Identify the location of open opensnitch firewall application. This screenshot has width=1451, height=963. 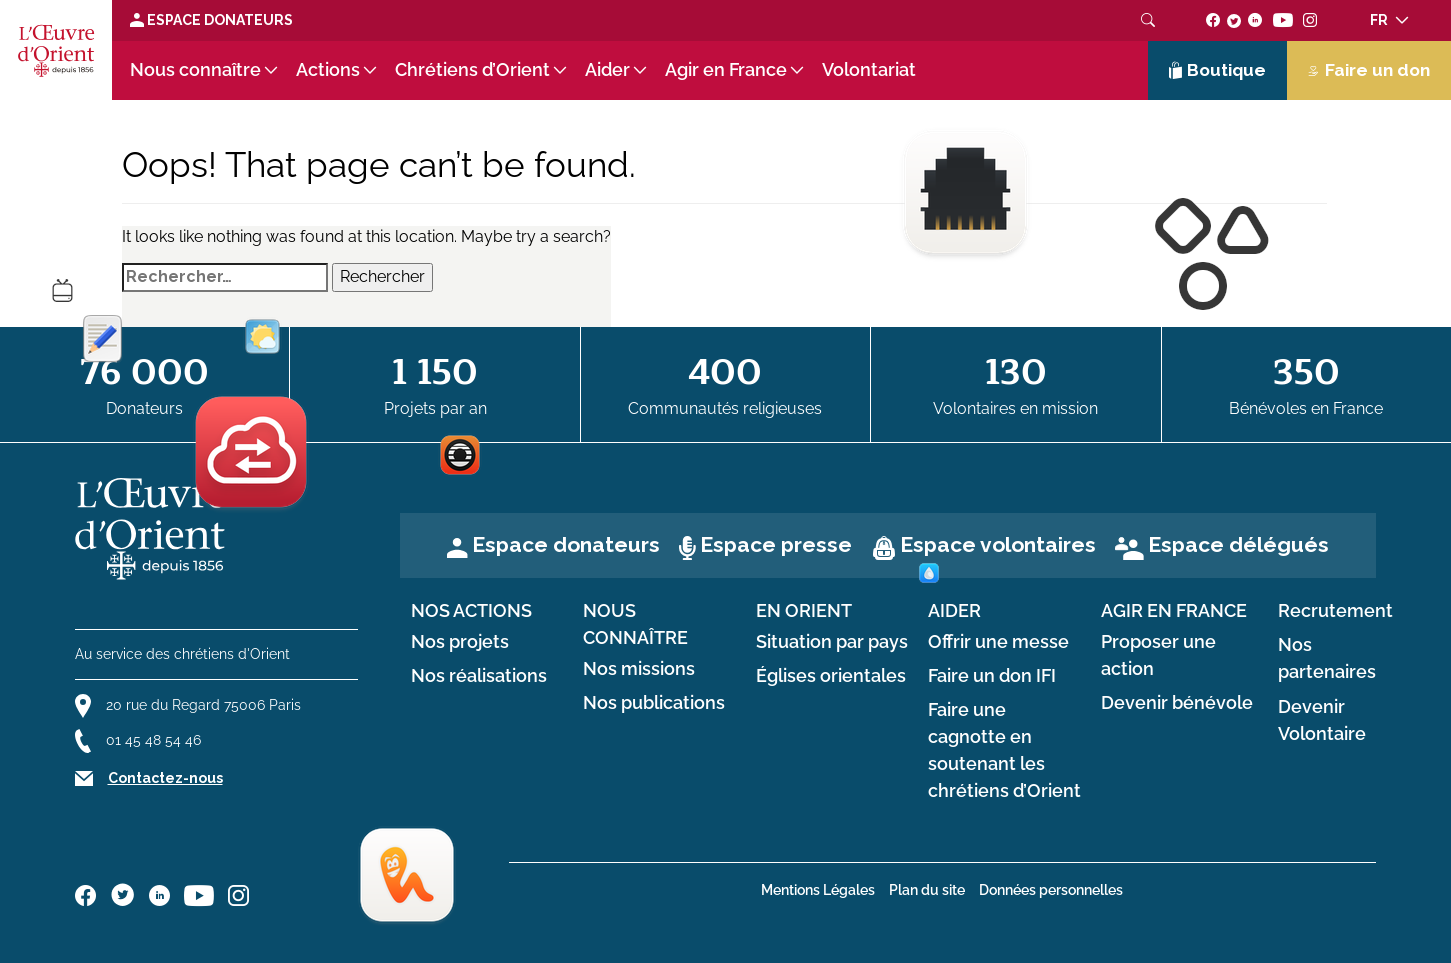
(251, 452).